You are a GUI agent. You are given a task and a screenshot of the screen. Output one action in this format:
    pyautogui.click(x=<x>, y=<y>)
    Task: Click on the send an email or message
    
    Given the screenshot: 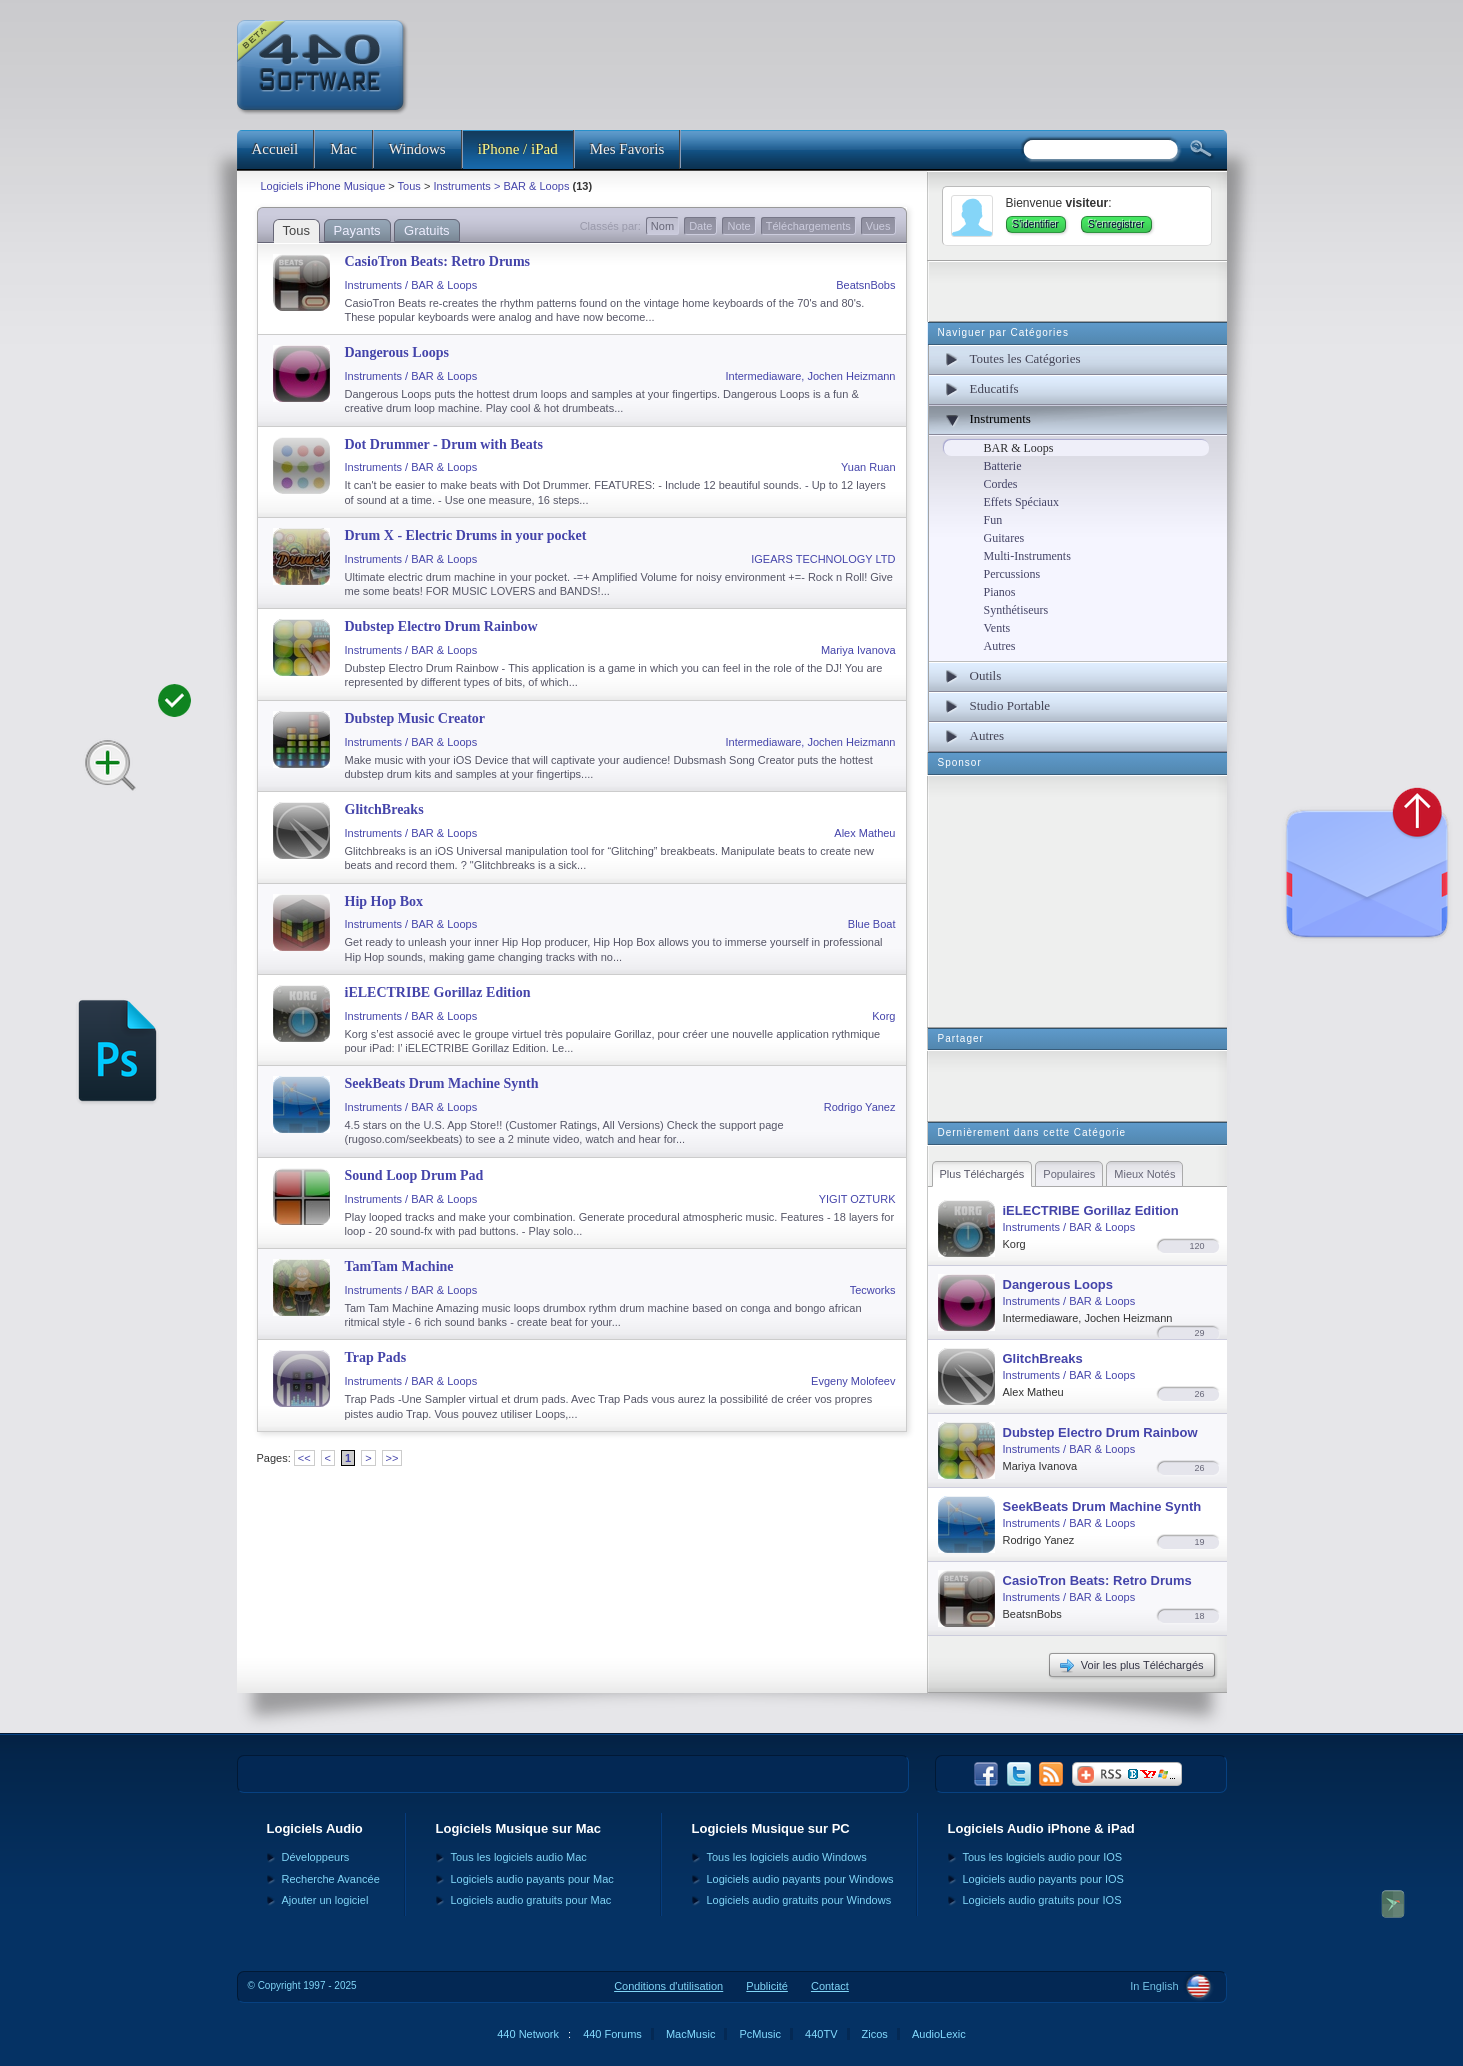 What is the action you would take?
    pyautogui.click(x=1367, y=874)
    